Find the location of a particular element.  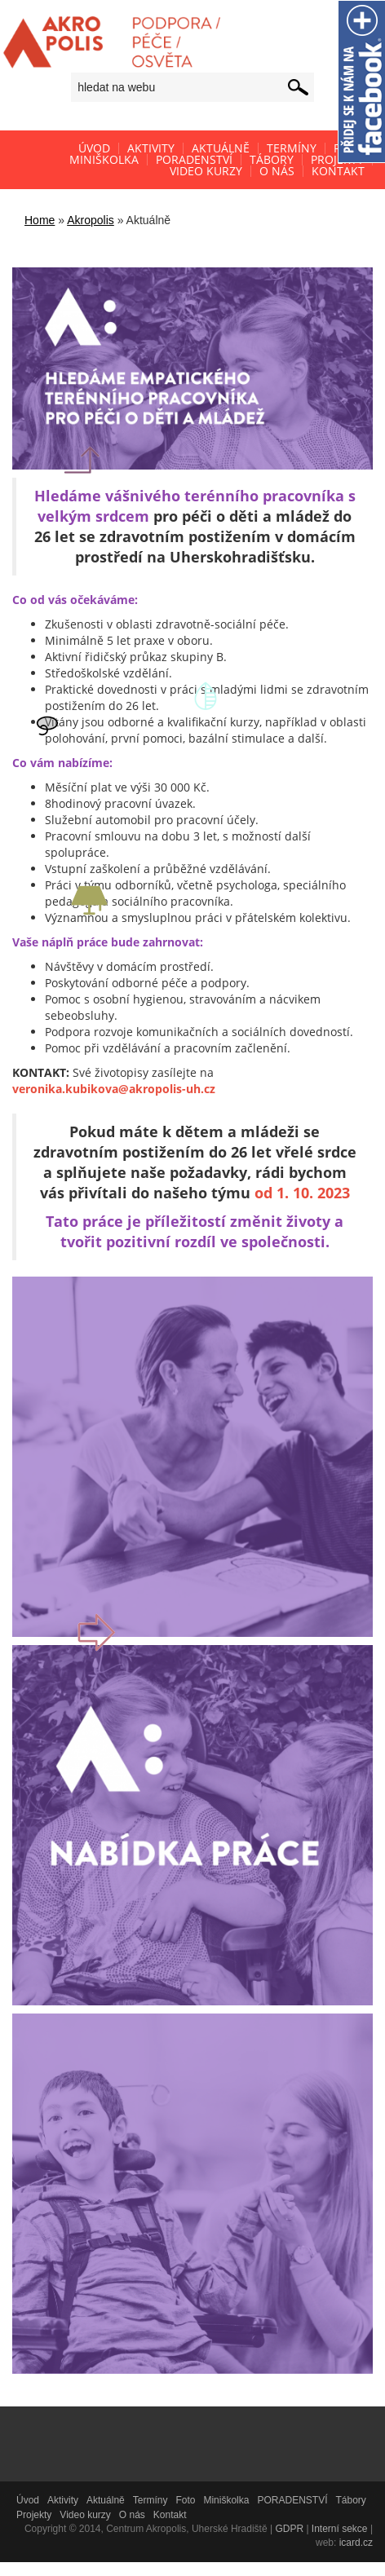

move item up and to the right is located at coordinates (83, 461).